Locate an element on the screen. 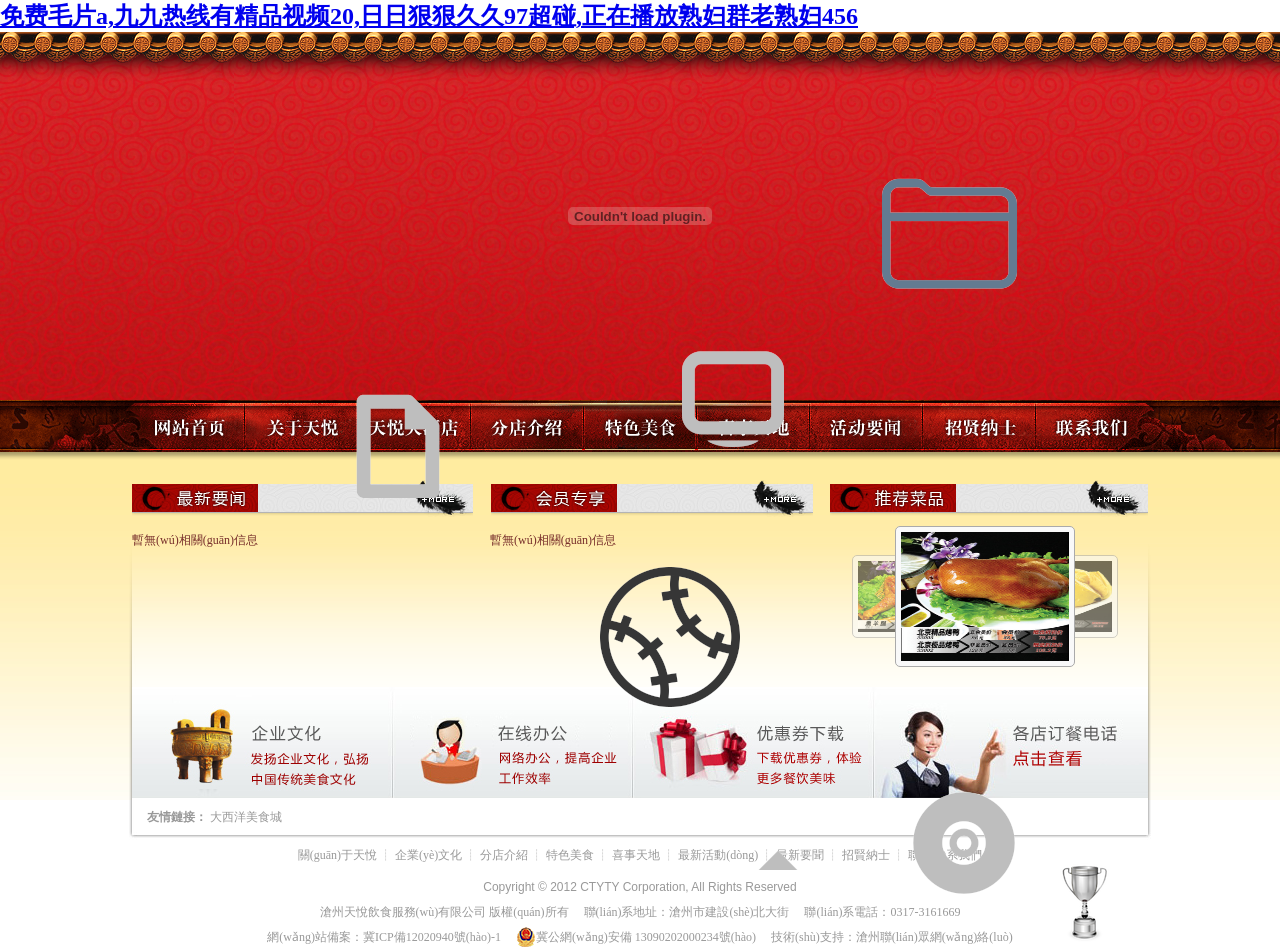  indicates optical disc drive or CD/DVD media is located at coordinates (964, 843).